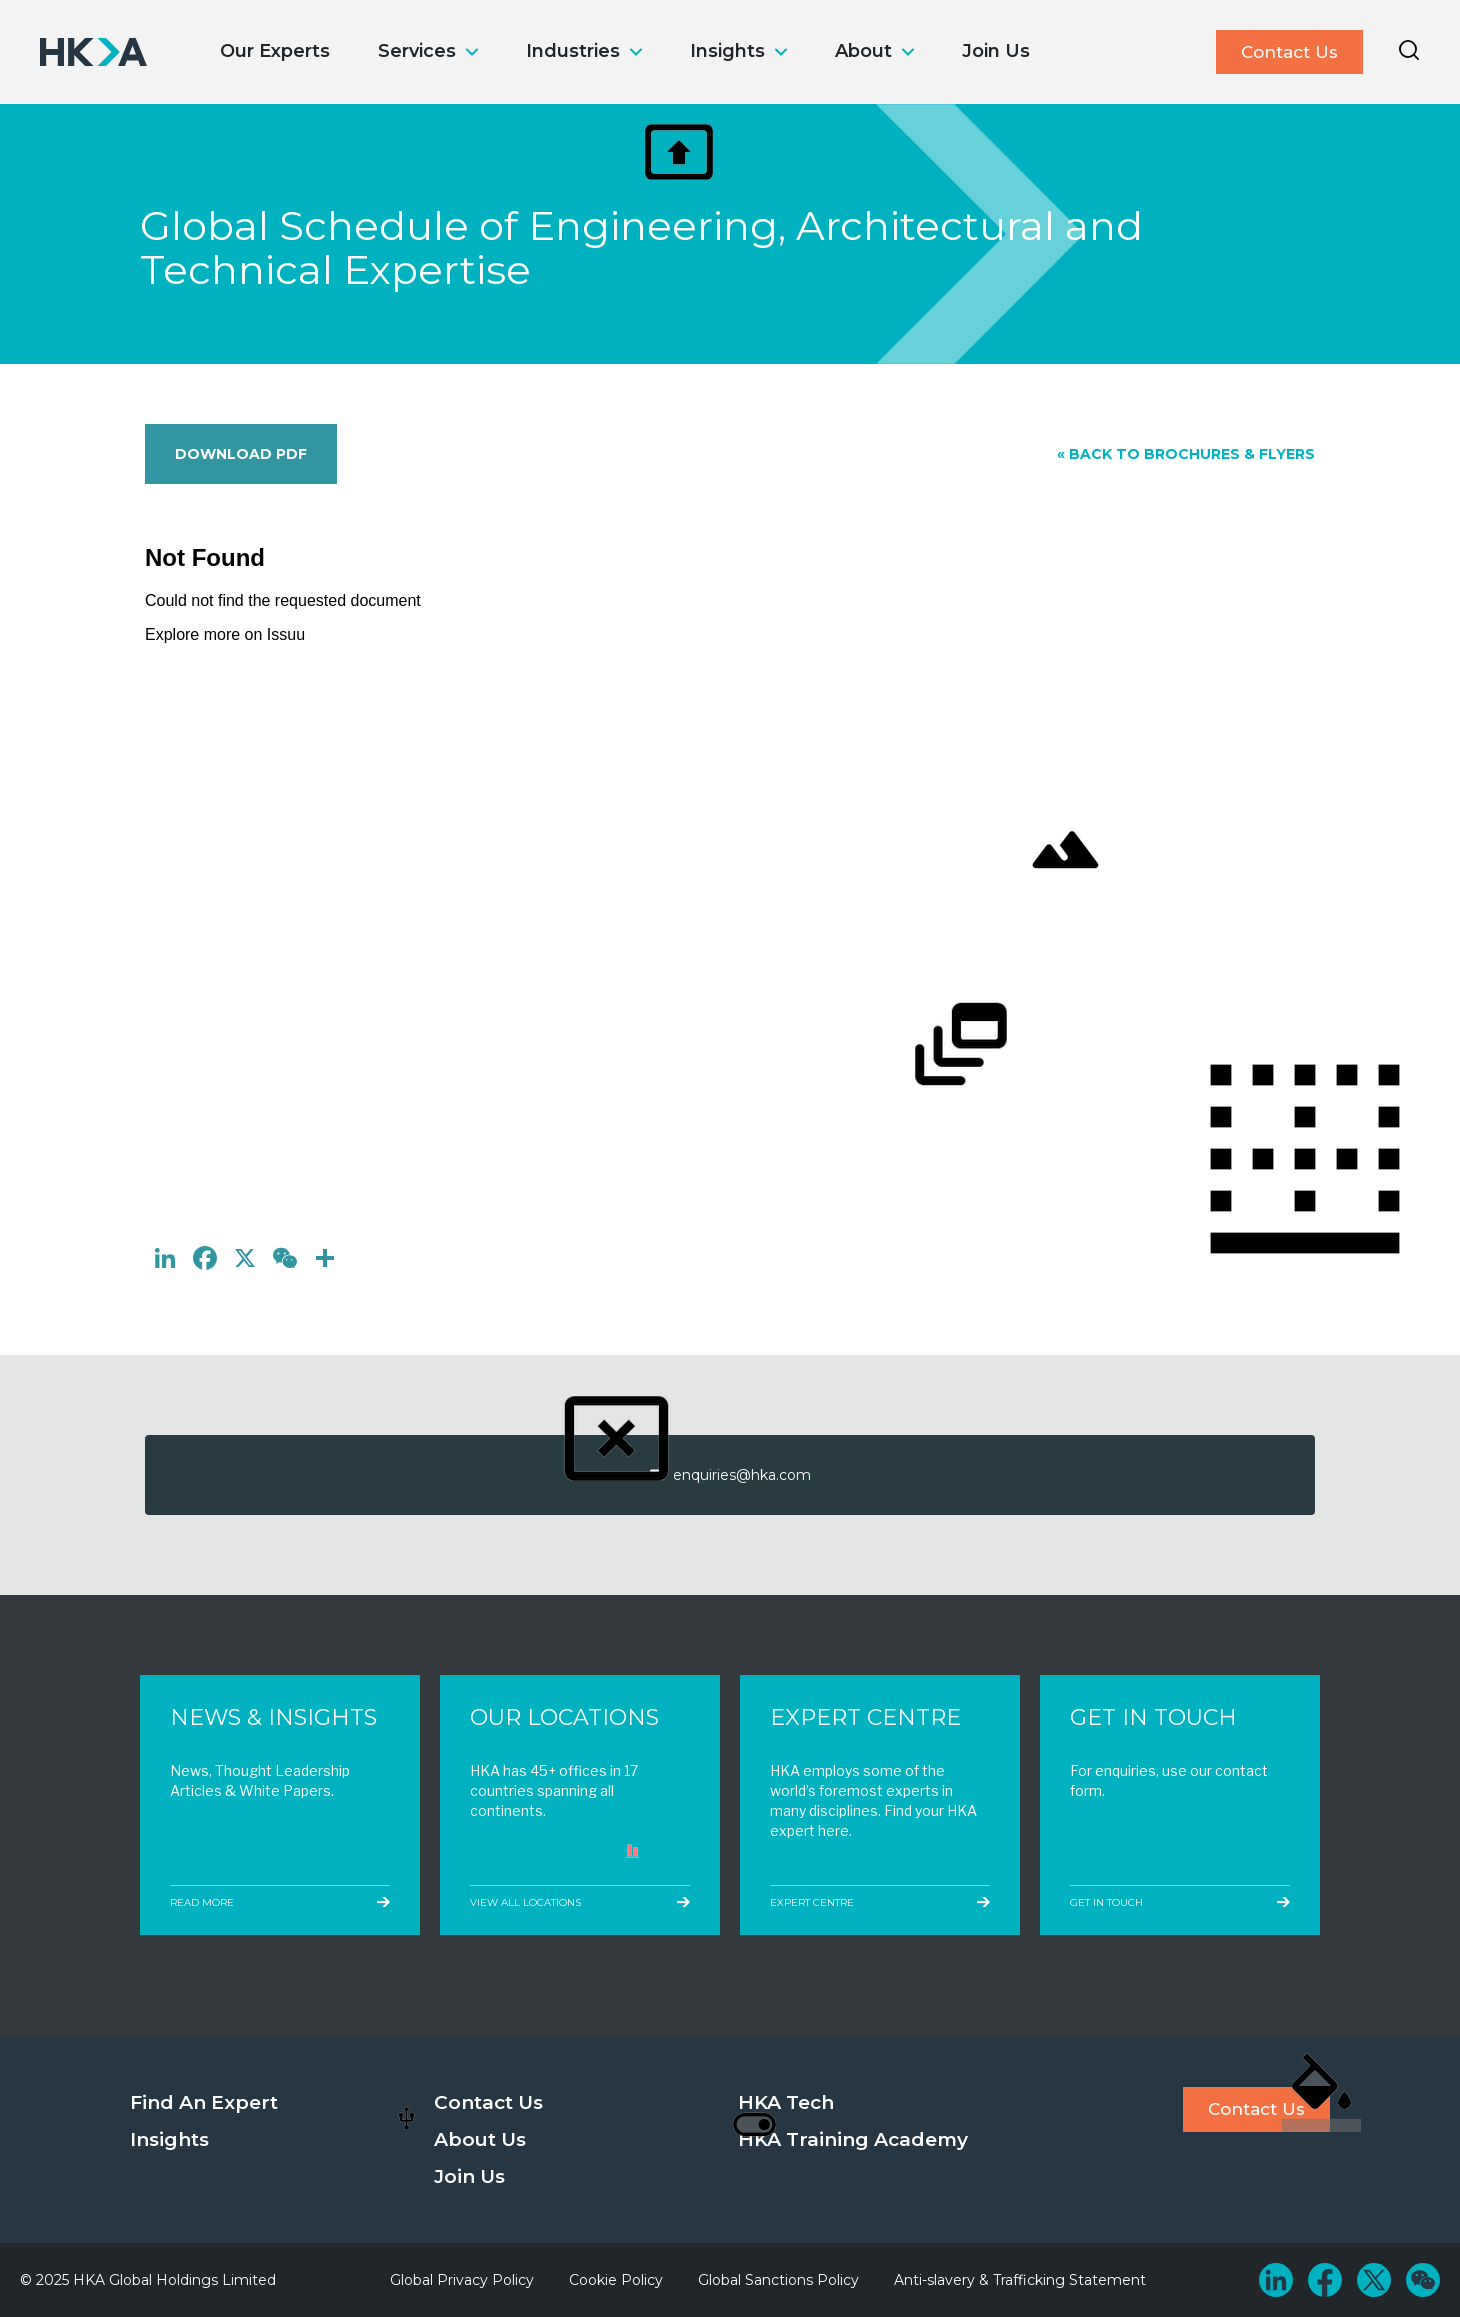 This screenshot has height=2317, width=1460. What do you see at coordinates (632, 1851) in the screenshot?
I see `align selected objects to the bottom edge` at bounding box center [632, 1851].